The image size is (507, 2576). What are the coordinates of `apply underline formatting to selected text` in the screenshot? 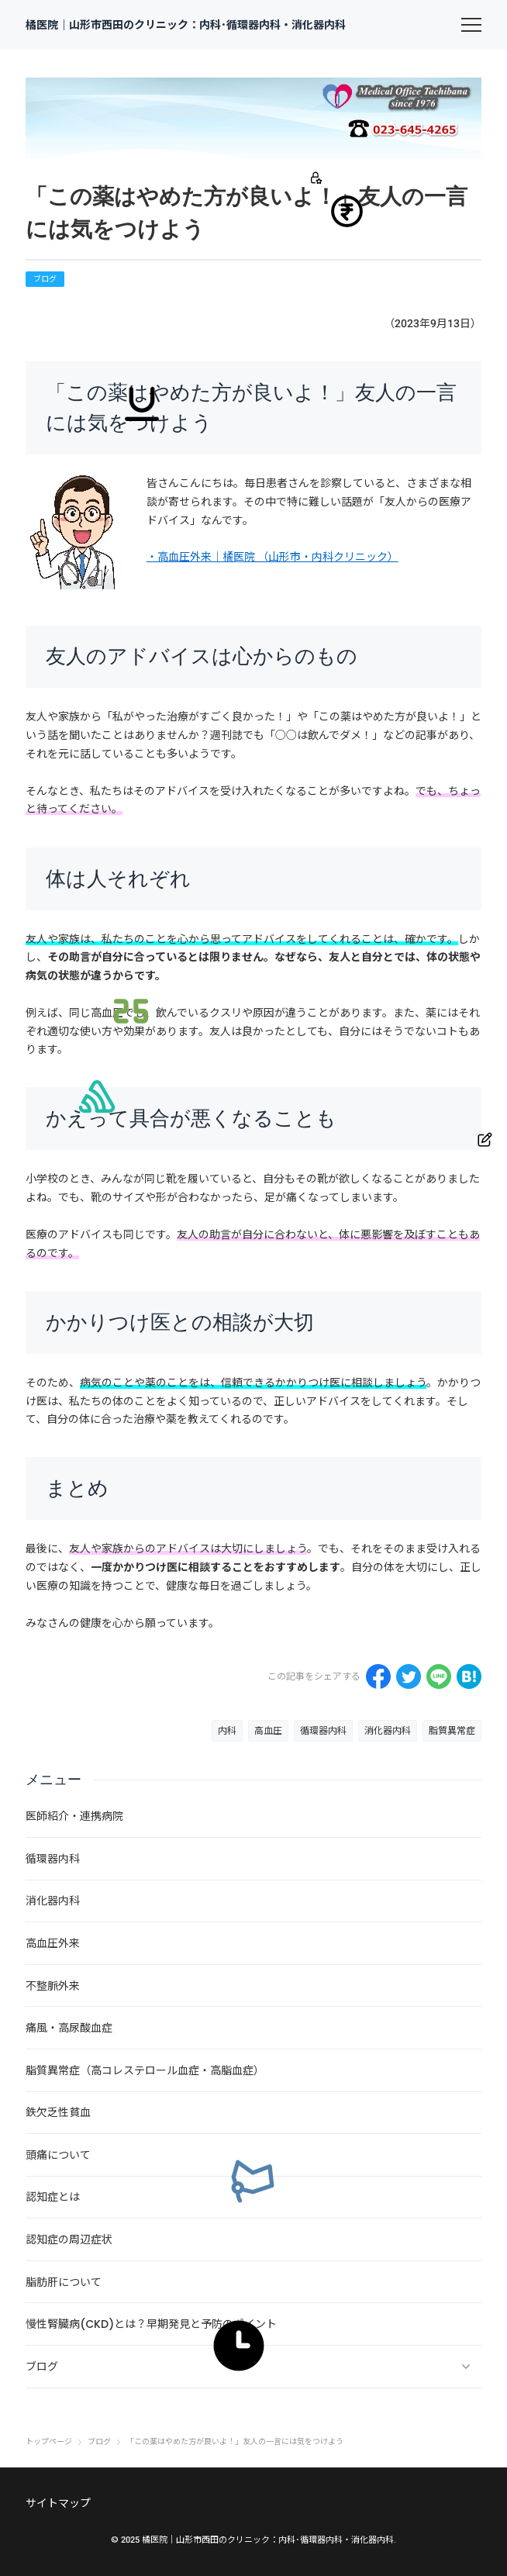 It's located at (142, 404).